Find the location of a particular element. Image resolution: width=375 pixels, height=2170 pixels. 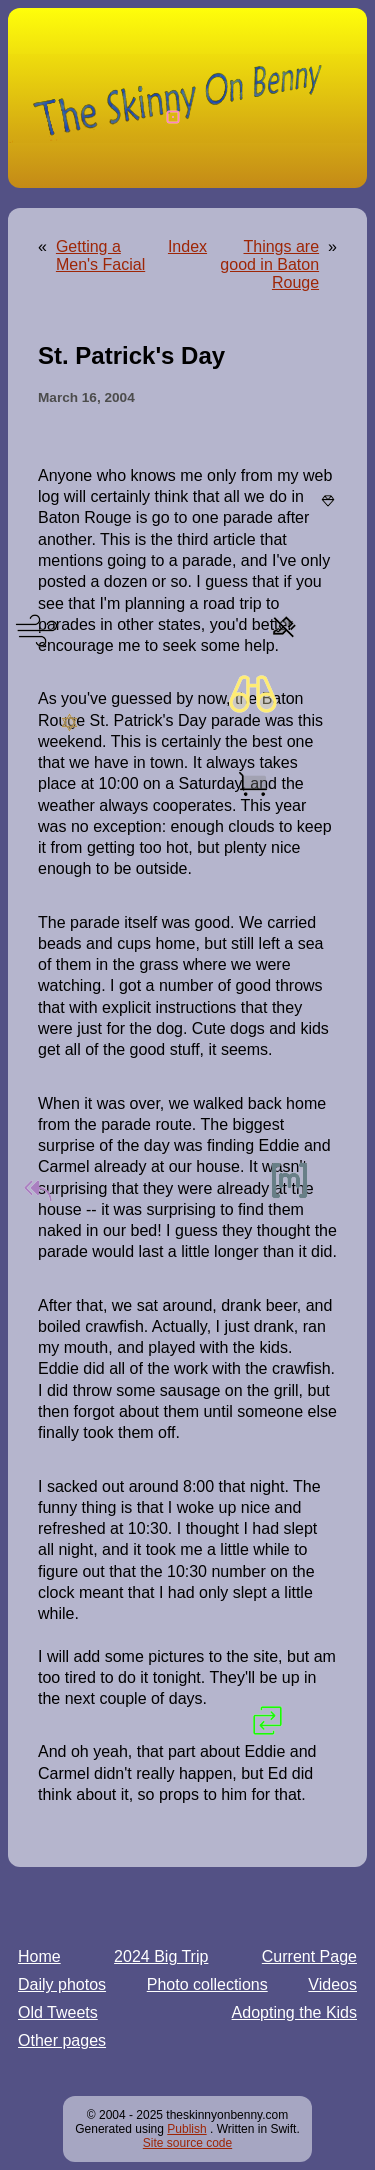

search or explore content is located at coordinates (253, 694).